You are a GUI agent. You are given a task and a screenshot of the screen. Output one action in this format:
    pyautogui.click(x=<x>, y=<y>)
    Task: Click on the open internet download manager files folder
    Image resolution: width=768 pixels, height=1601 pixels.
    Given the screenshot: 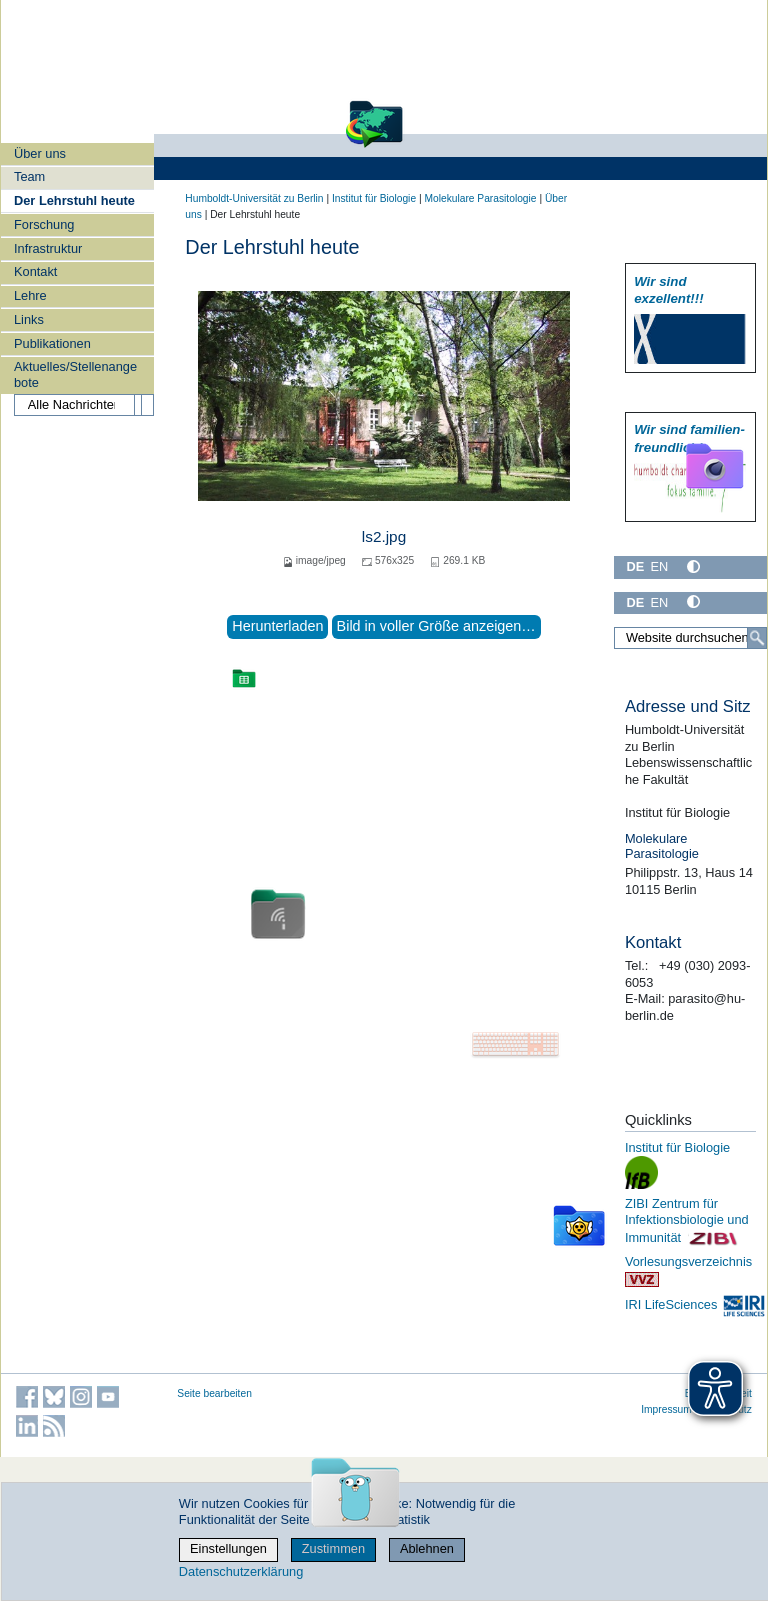 What is the action you would take?
    pyautogui.click(x=376, y=123)
    